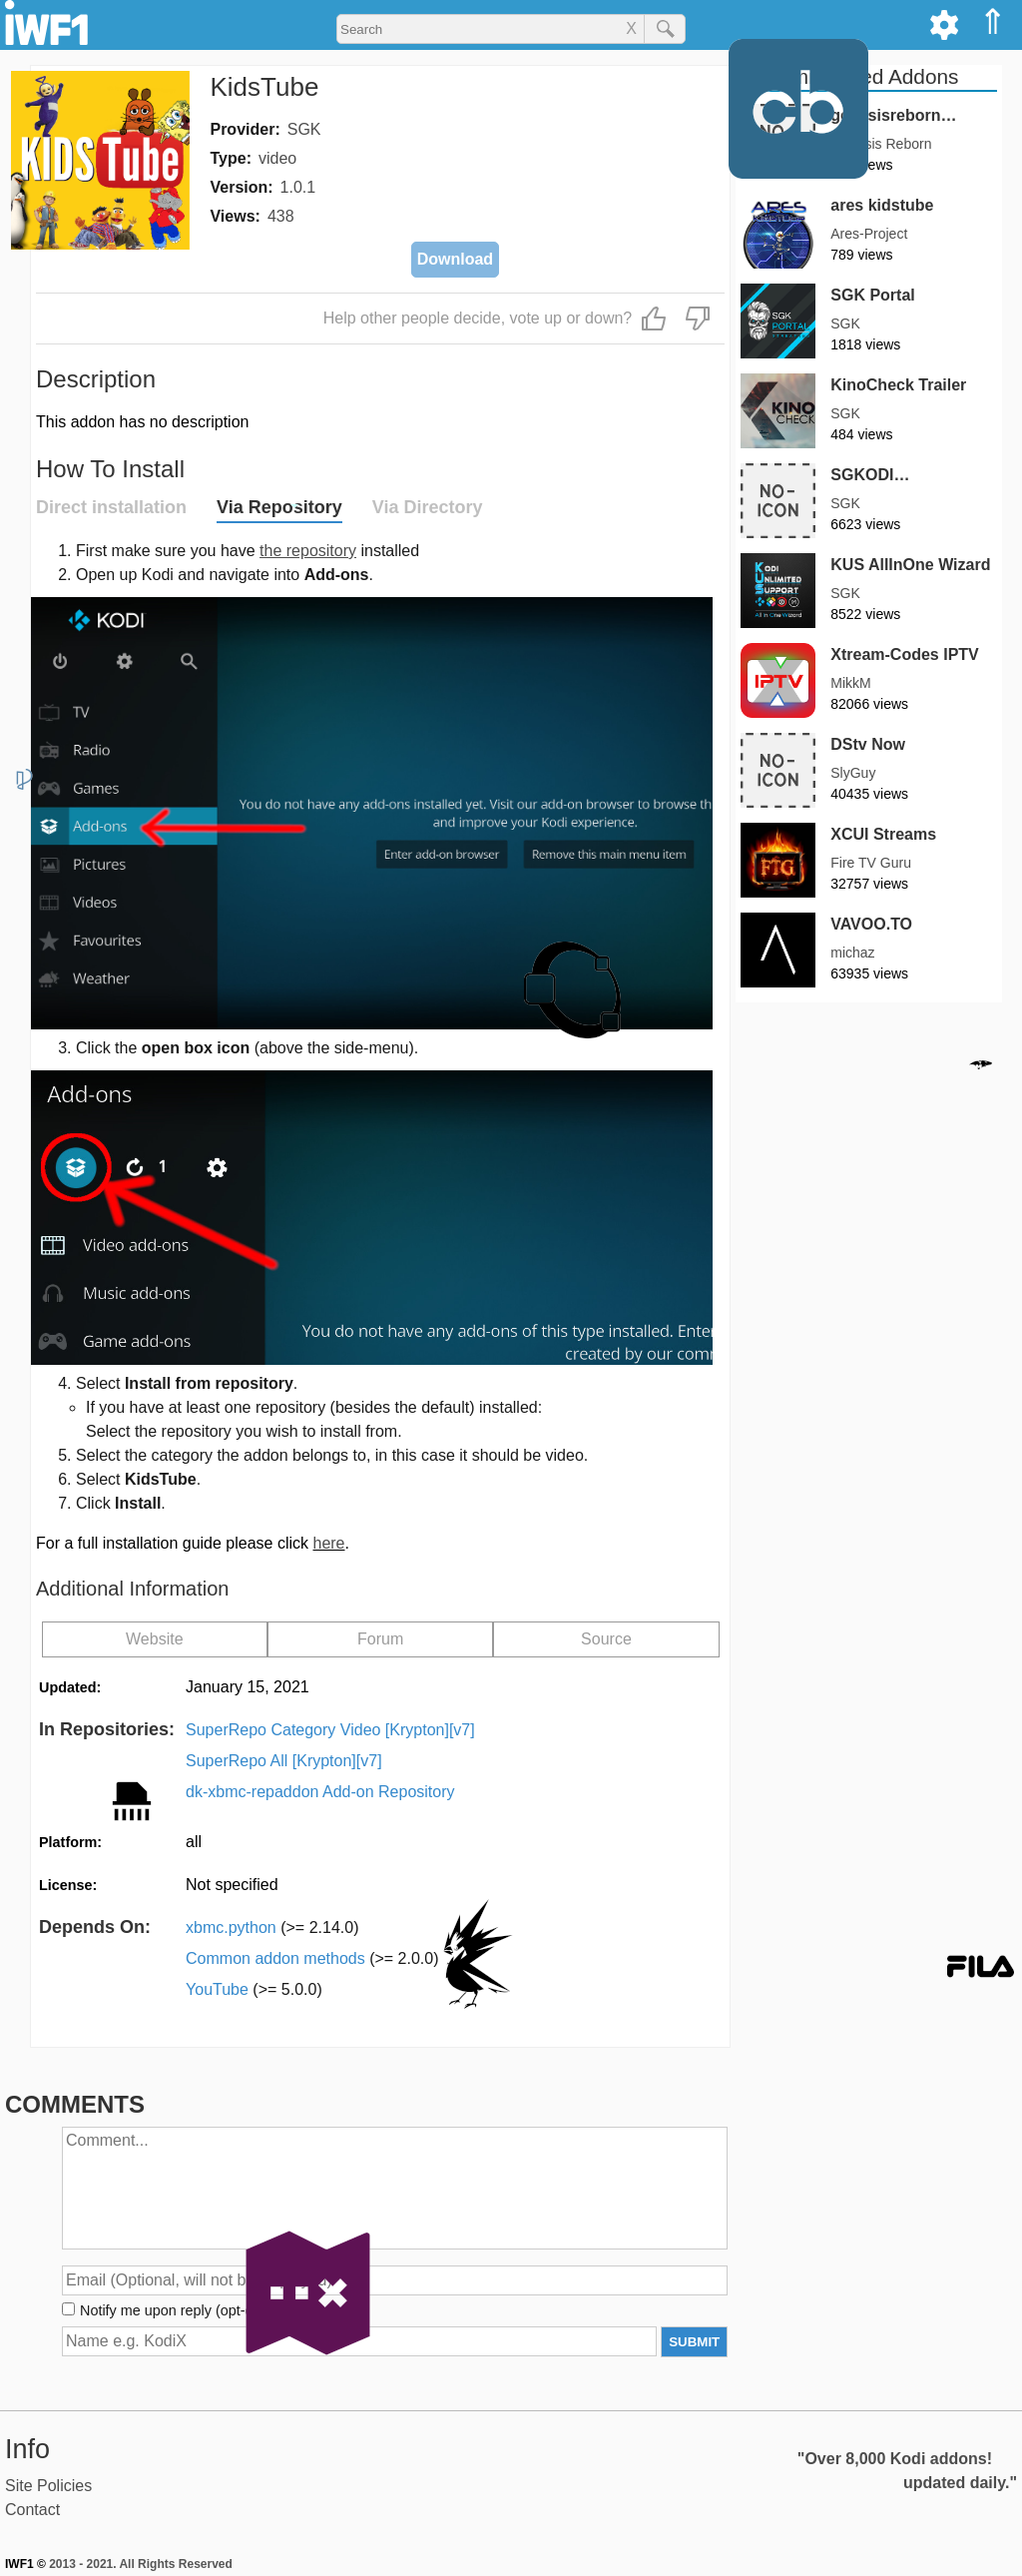  Describe the element at coordinates (132, 1801) in the screenshot. I see `permanently delete or shred a document` at that location.